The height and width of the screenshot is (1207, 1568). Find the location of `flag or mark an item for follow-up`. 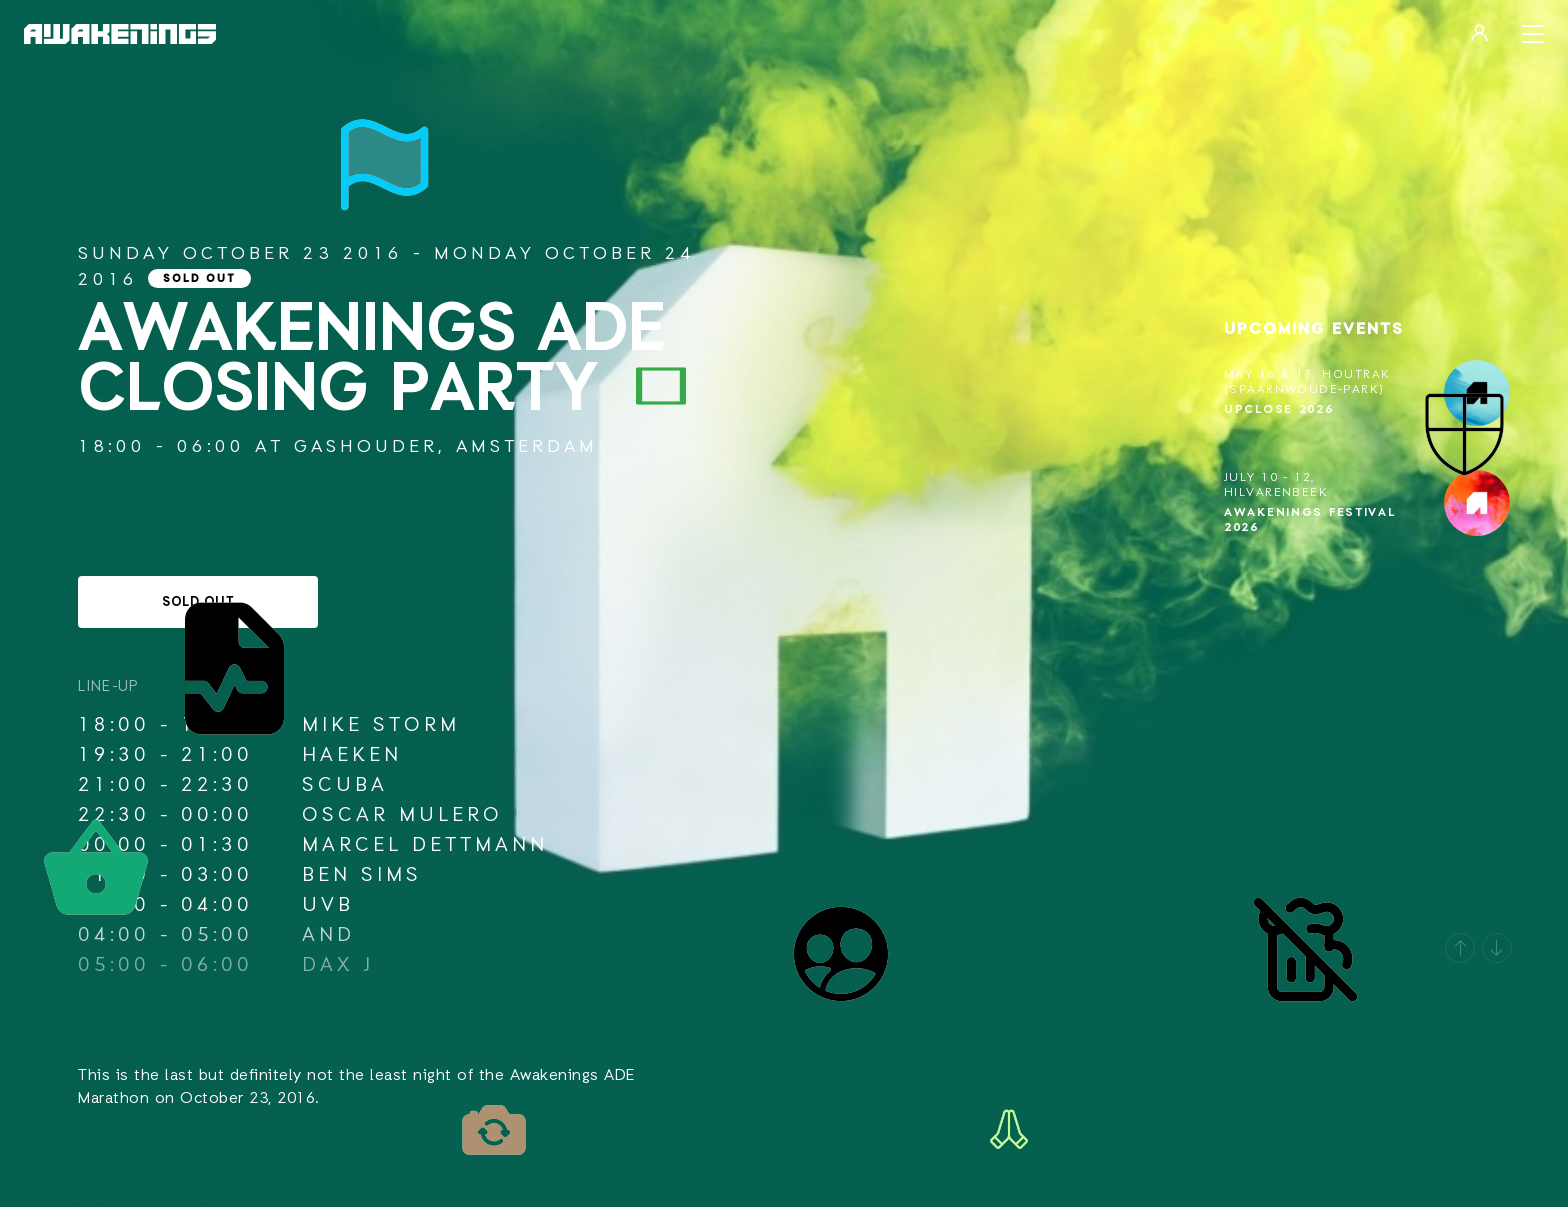

flag or mark an item for follow-up is located at coordinates (381, 163).